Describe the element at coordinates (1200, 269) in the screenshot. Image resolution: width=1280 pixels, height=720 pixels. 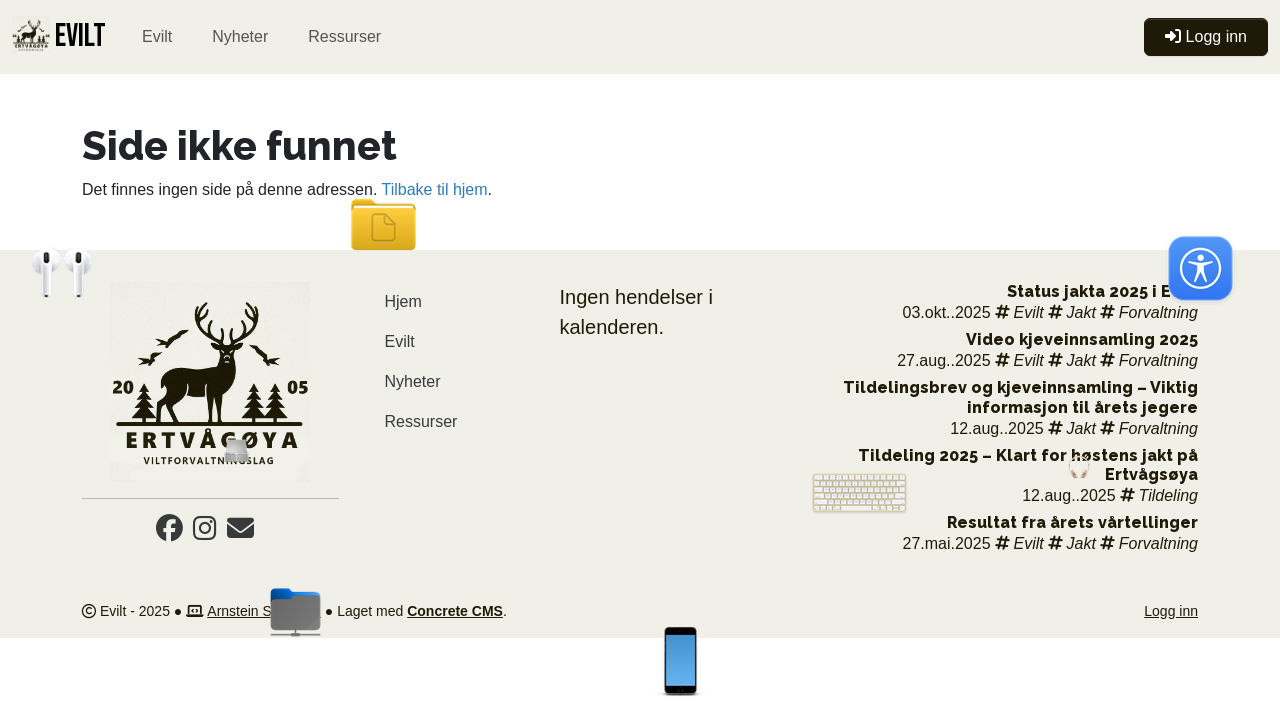
I see `open accessibility settings` at that location.